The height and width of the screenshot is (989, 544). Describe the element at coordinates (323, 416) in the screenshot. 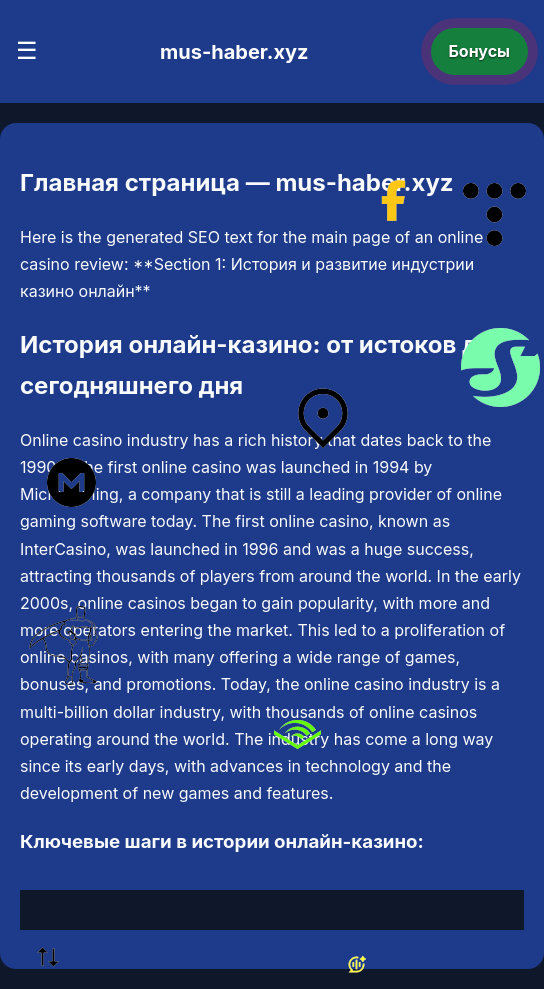

I see `view or select a location on the map` at that location.